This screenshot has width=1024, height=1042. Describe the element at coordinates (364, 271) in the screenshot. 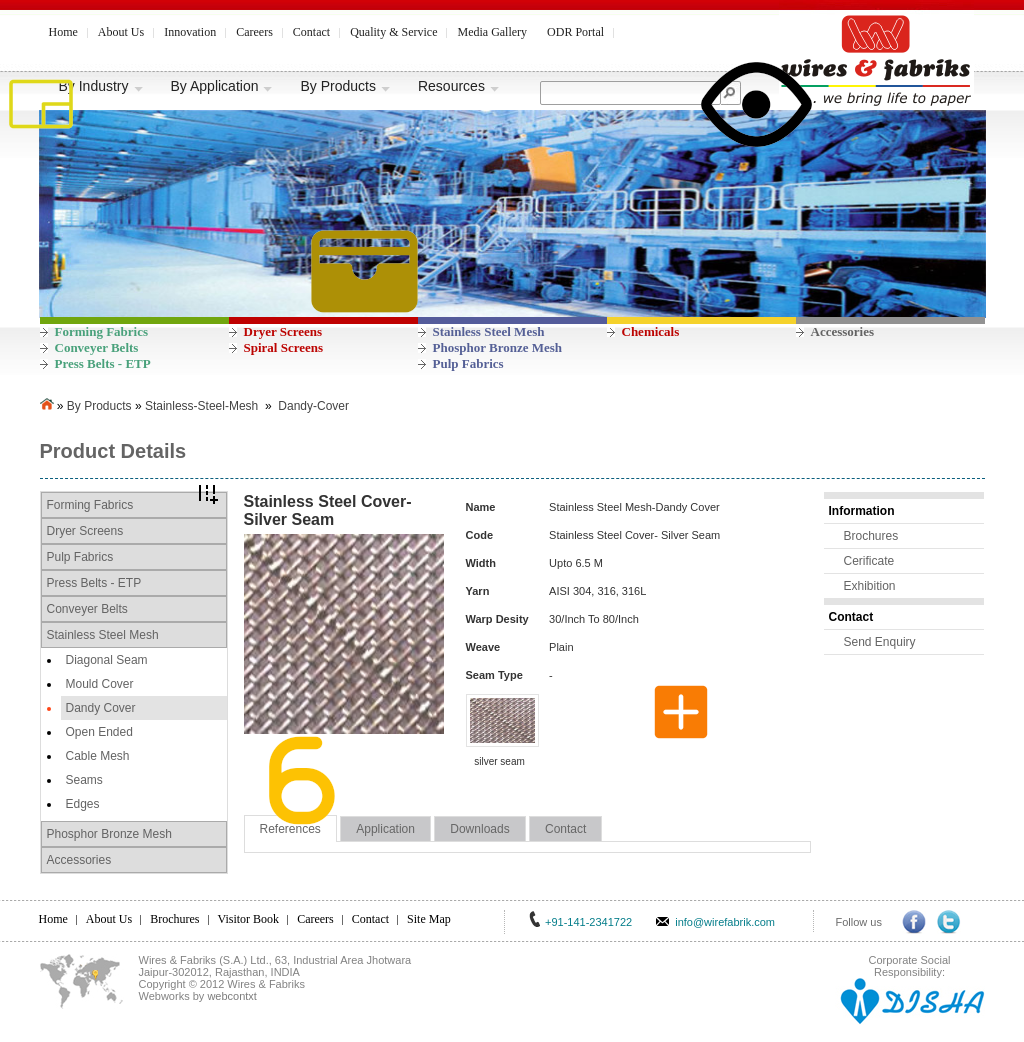

I see `access your wallet or saved payment methods` at that location.